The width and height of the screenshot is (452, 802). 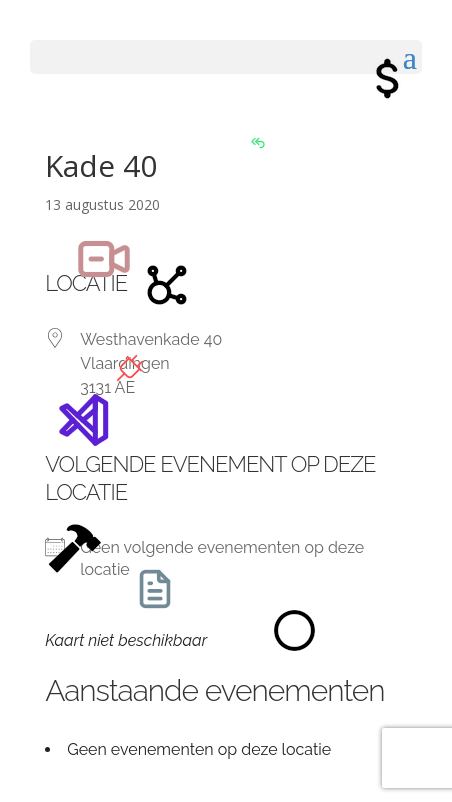 What do you see at coordinates (258, 143) in the screenshot?
I see `undo multiple actions` at bounding box center [258, 143].